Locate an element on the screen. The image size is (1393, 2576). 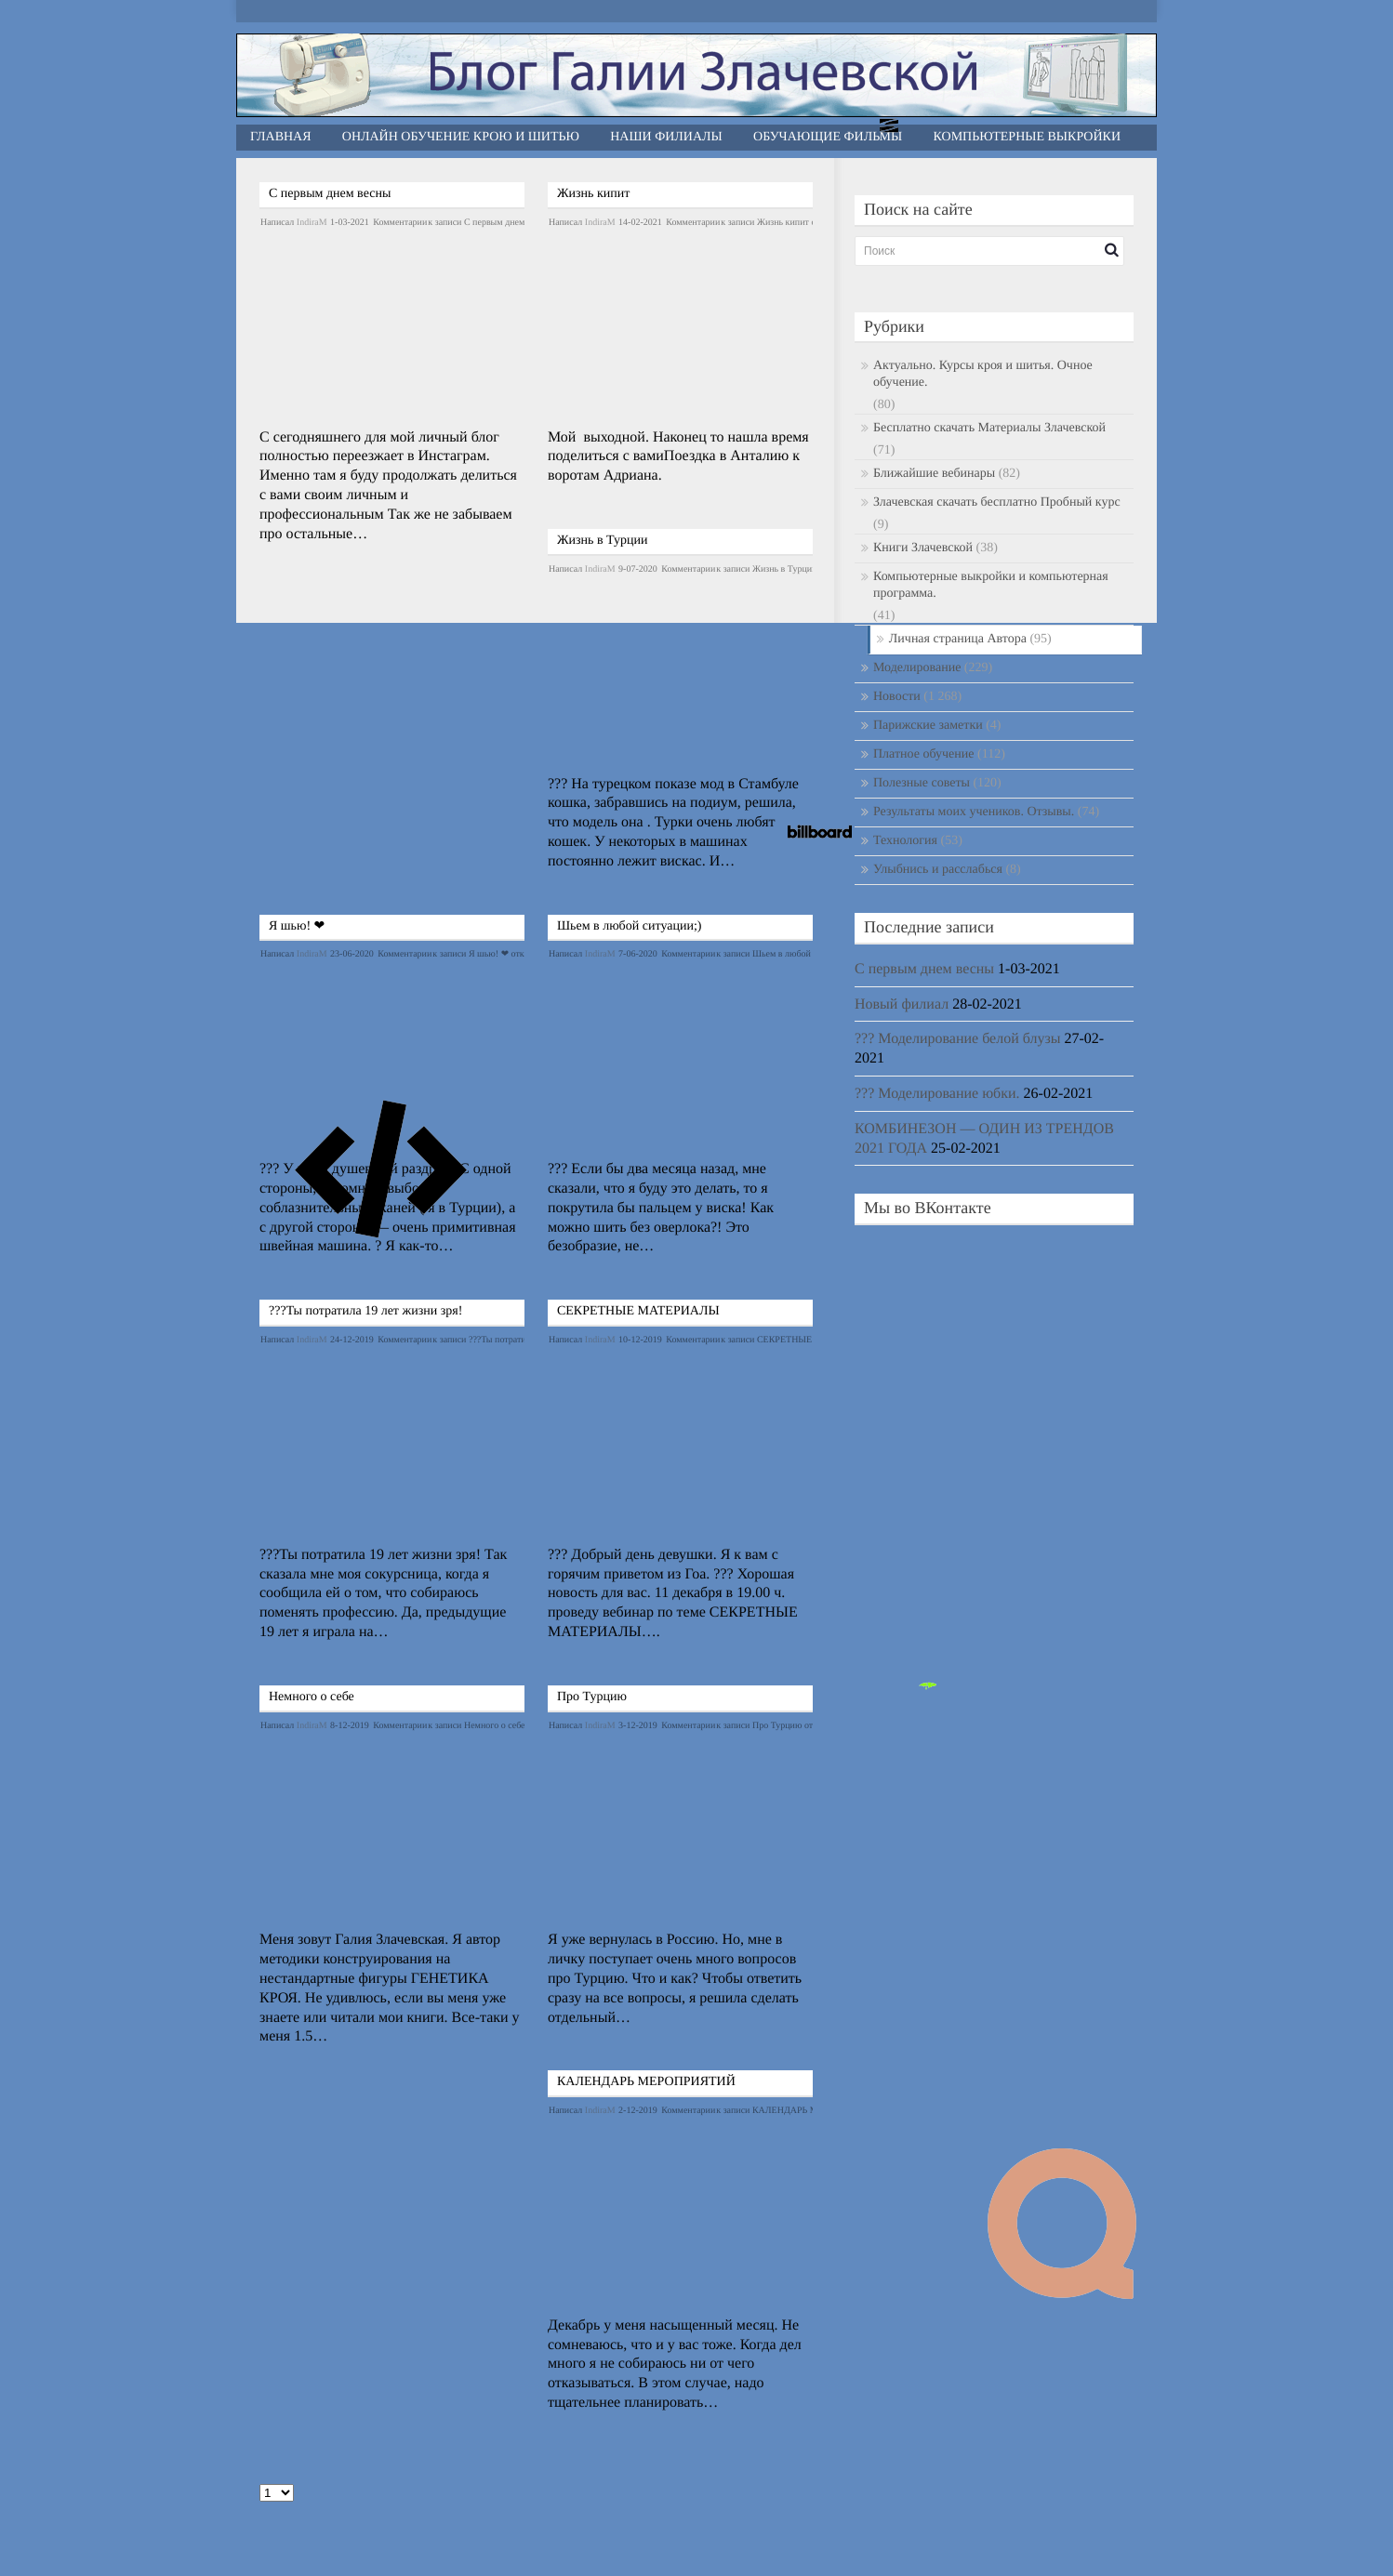
mongoose database ODM logo is located at coordinates (927, 1685).